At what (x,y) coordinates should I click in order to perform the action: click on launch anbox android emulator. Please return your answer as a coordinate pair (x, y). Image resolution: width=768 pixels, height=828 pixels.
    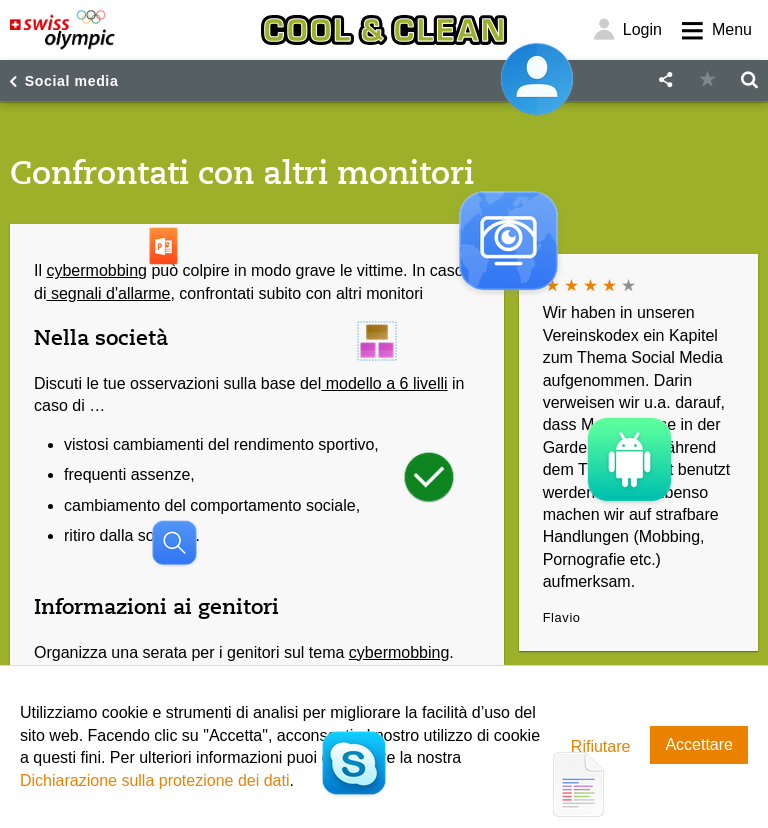
    Looking at the image, I should click on (629, 459).